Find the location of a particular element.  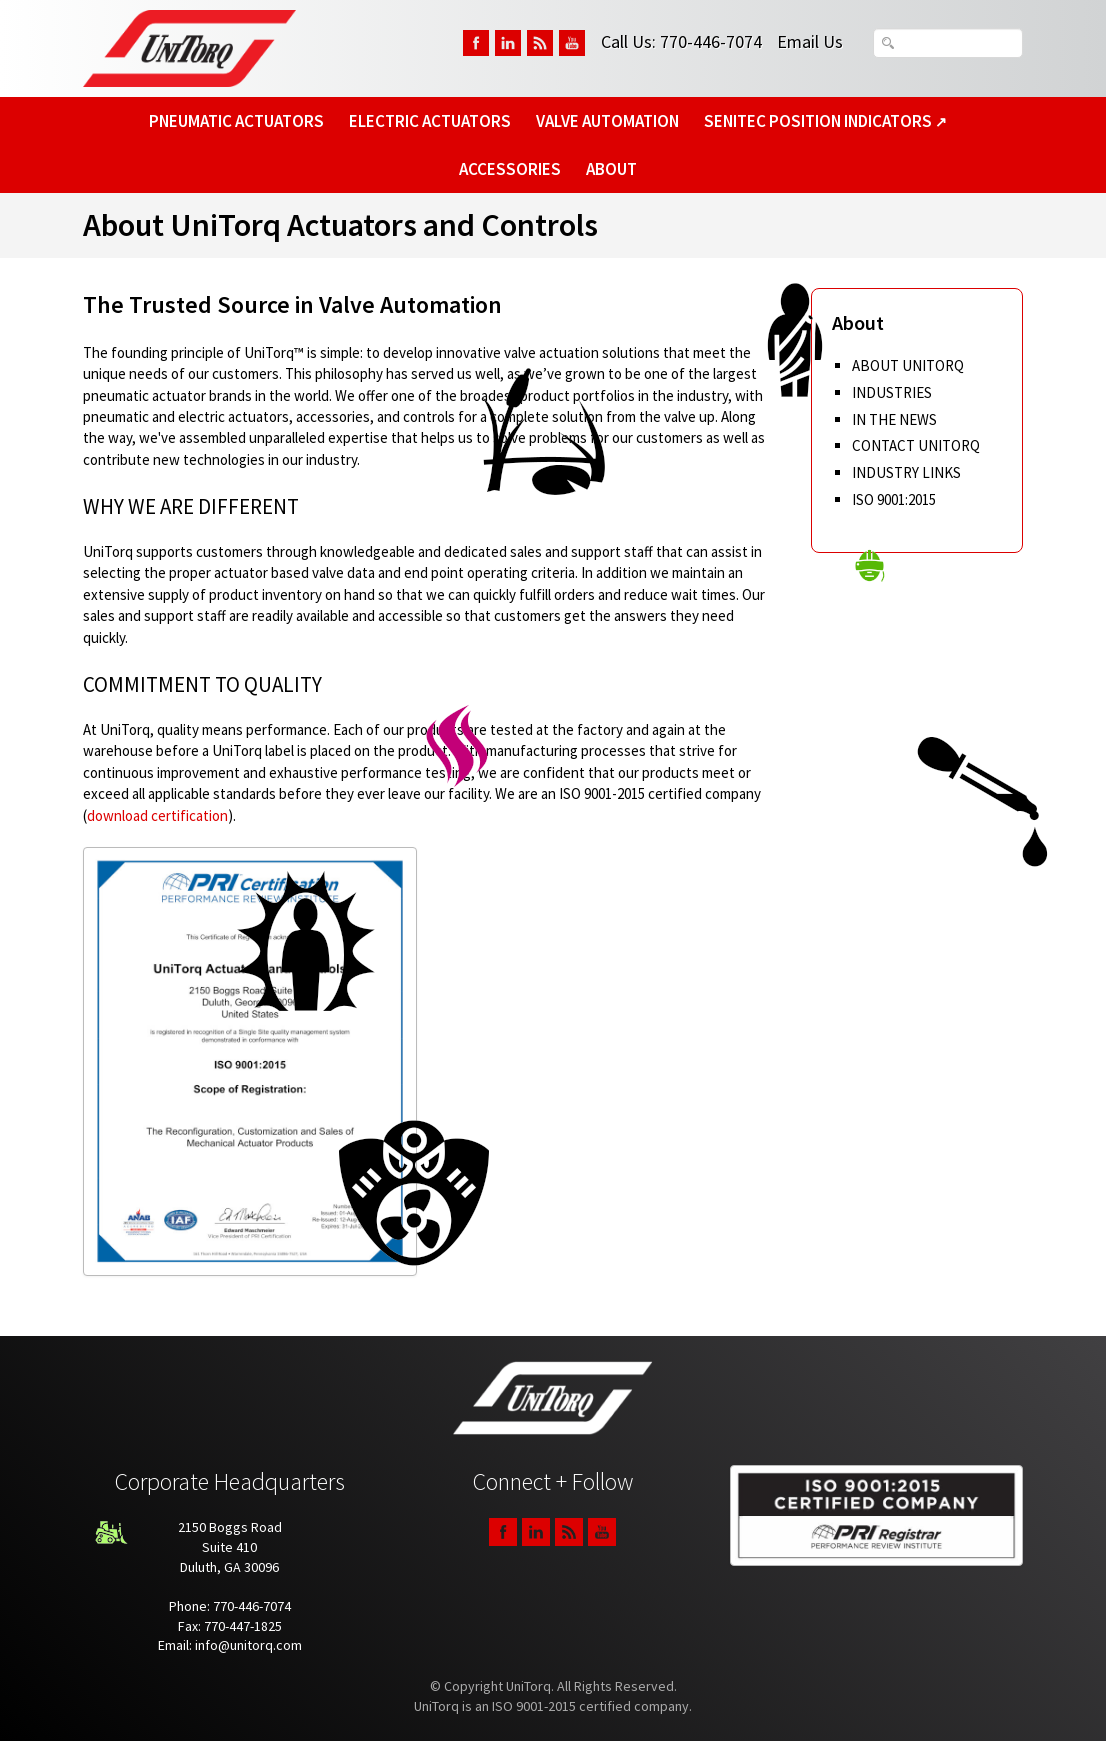

select the air man character is located at coordinates (414, 1193).